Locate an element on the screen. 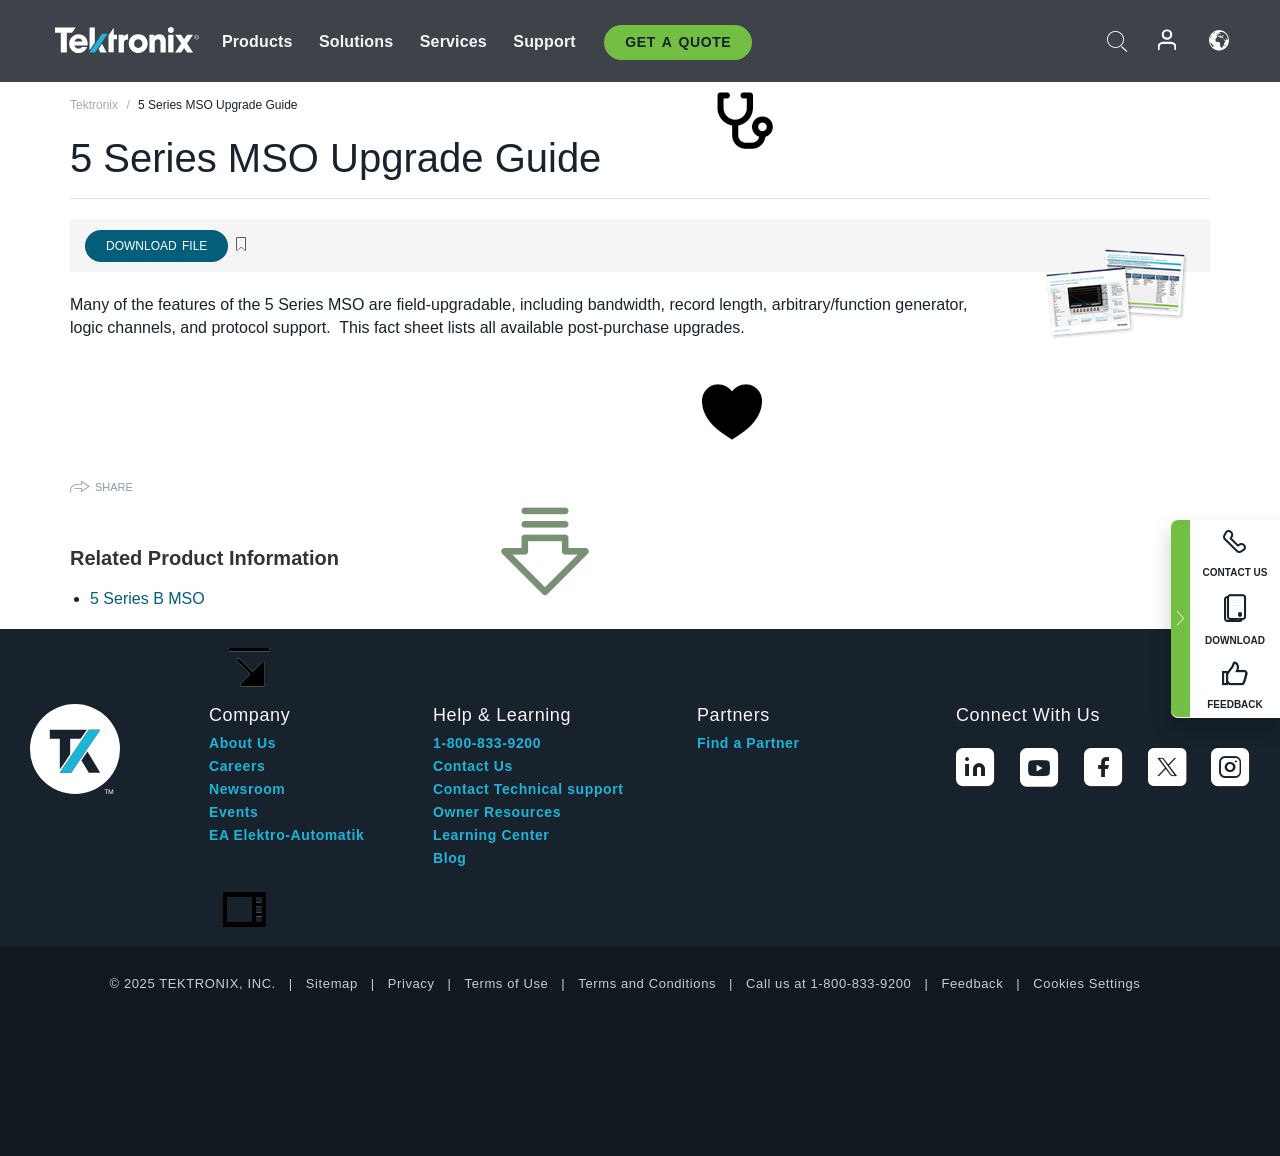  add to favorites is located at coordinates (732, 412).